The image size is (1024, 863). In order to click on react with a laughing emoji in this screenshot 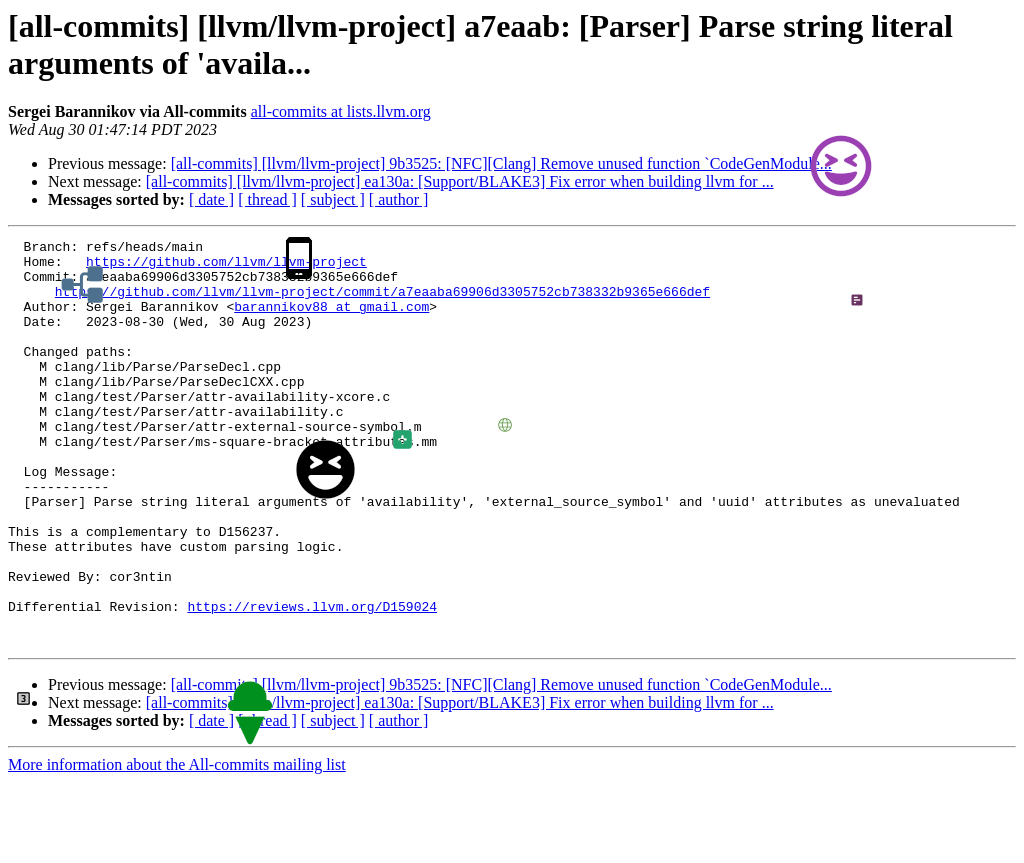, I will do `click(841, 166)`.